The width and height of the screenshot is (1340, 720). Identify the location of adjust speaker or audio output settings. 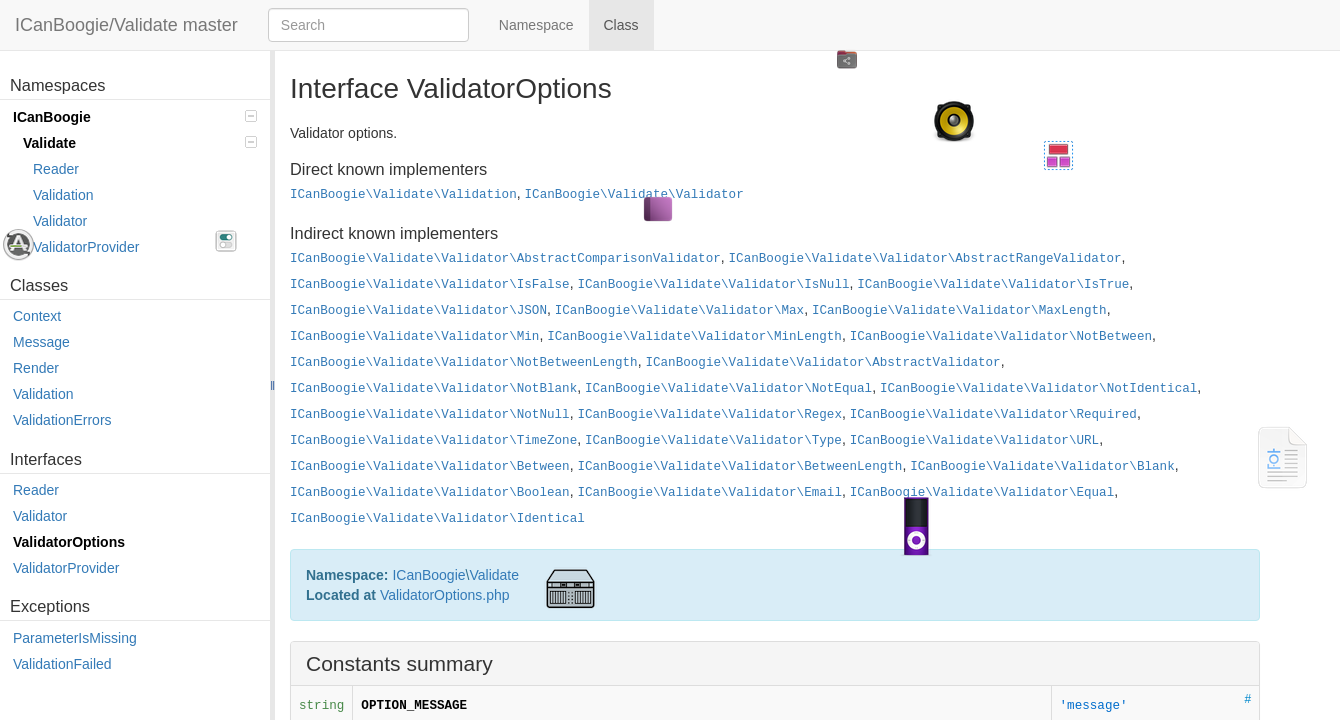
(954, 121).